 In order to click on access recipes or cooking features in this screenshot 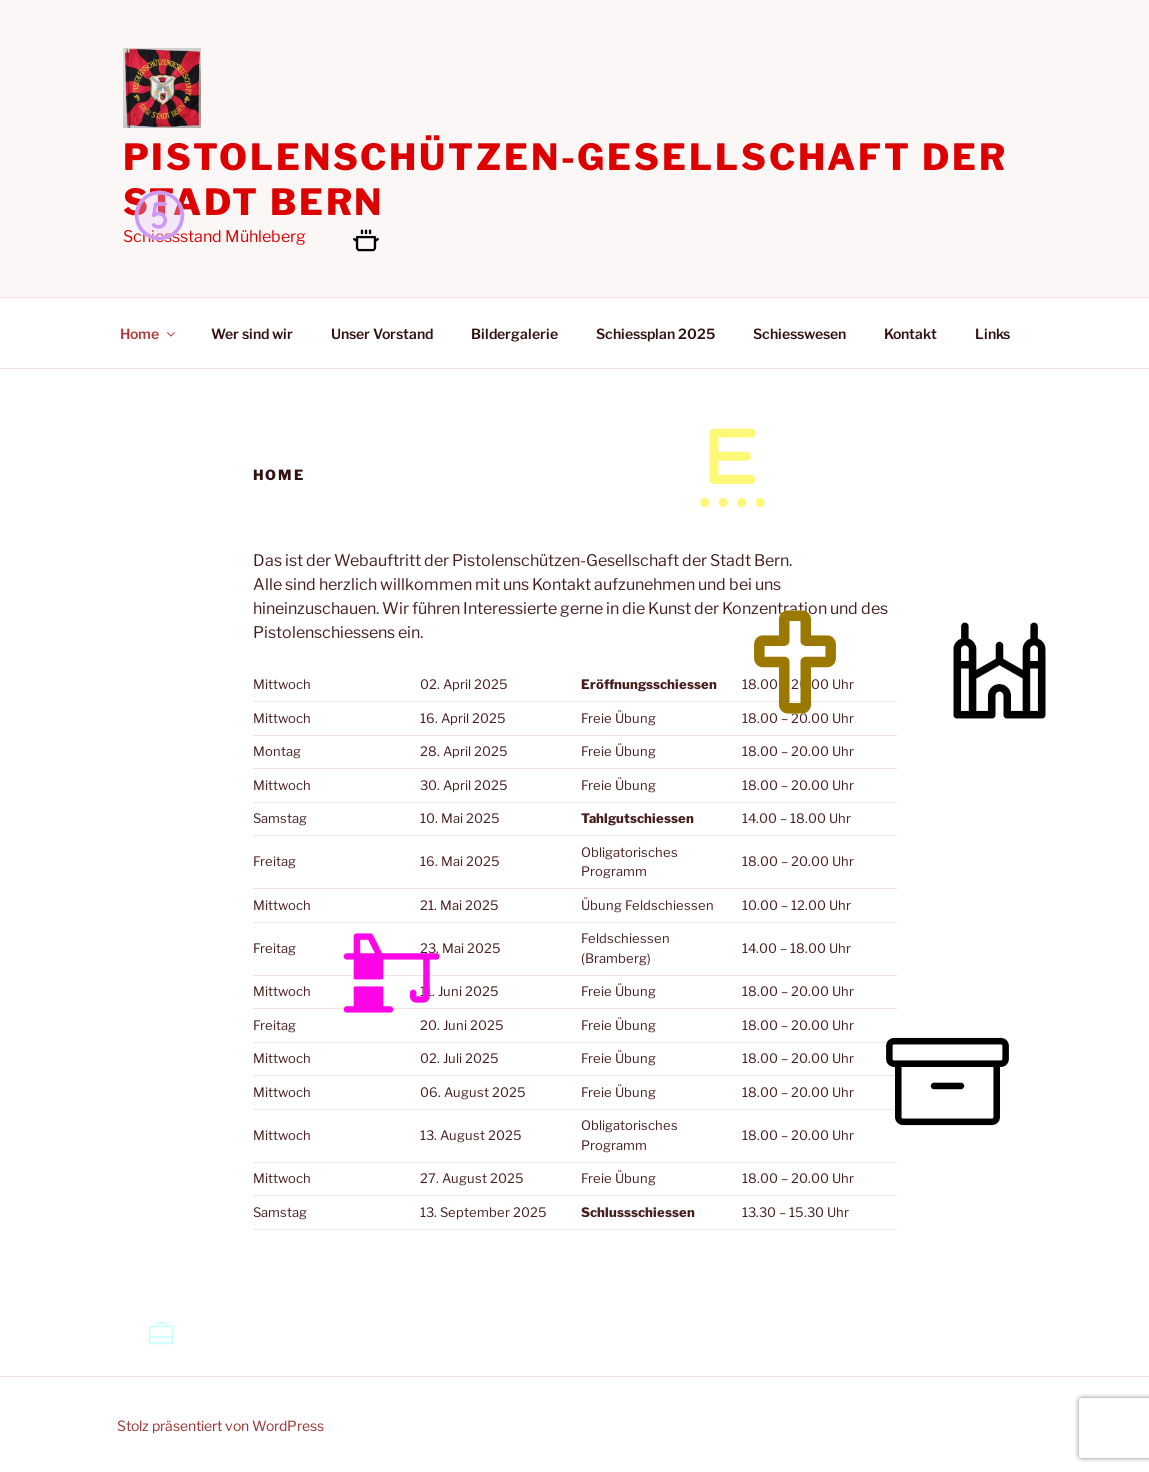, I will do `click(366, 242)`.